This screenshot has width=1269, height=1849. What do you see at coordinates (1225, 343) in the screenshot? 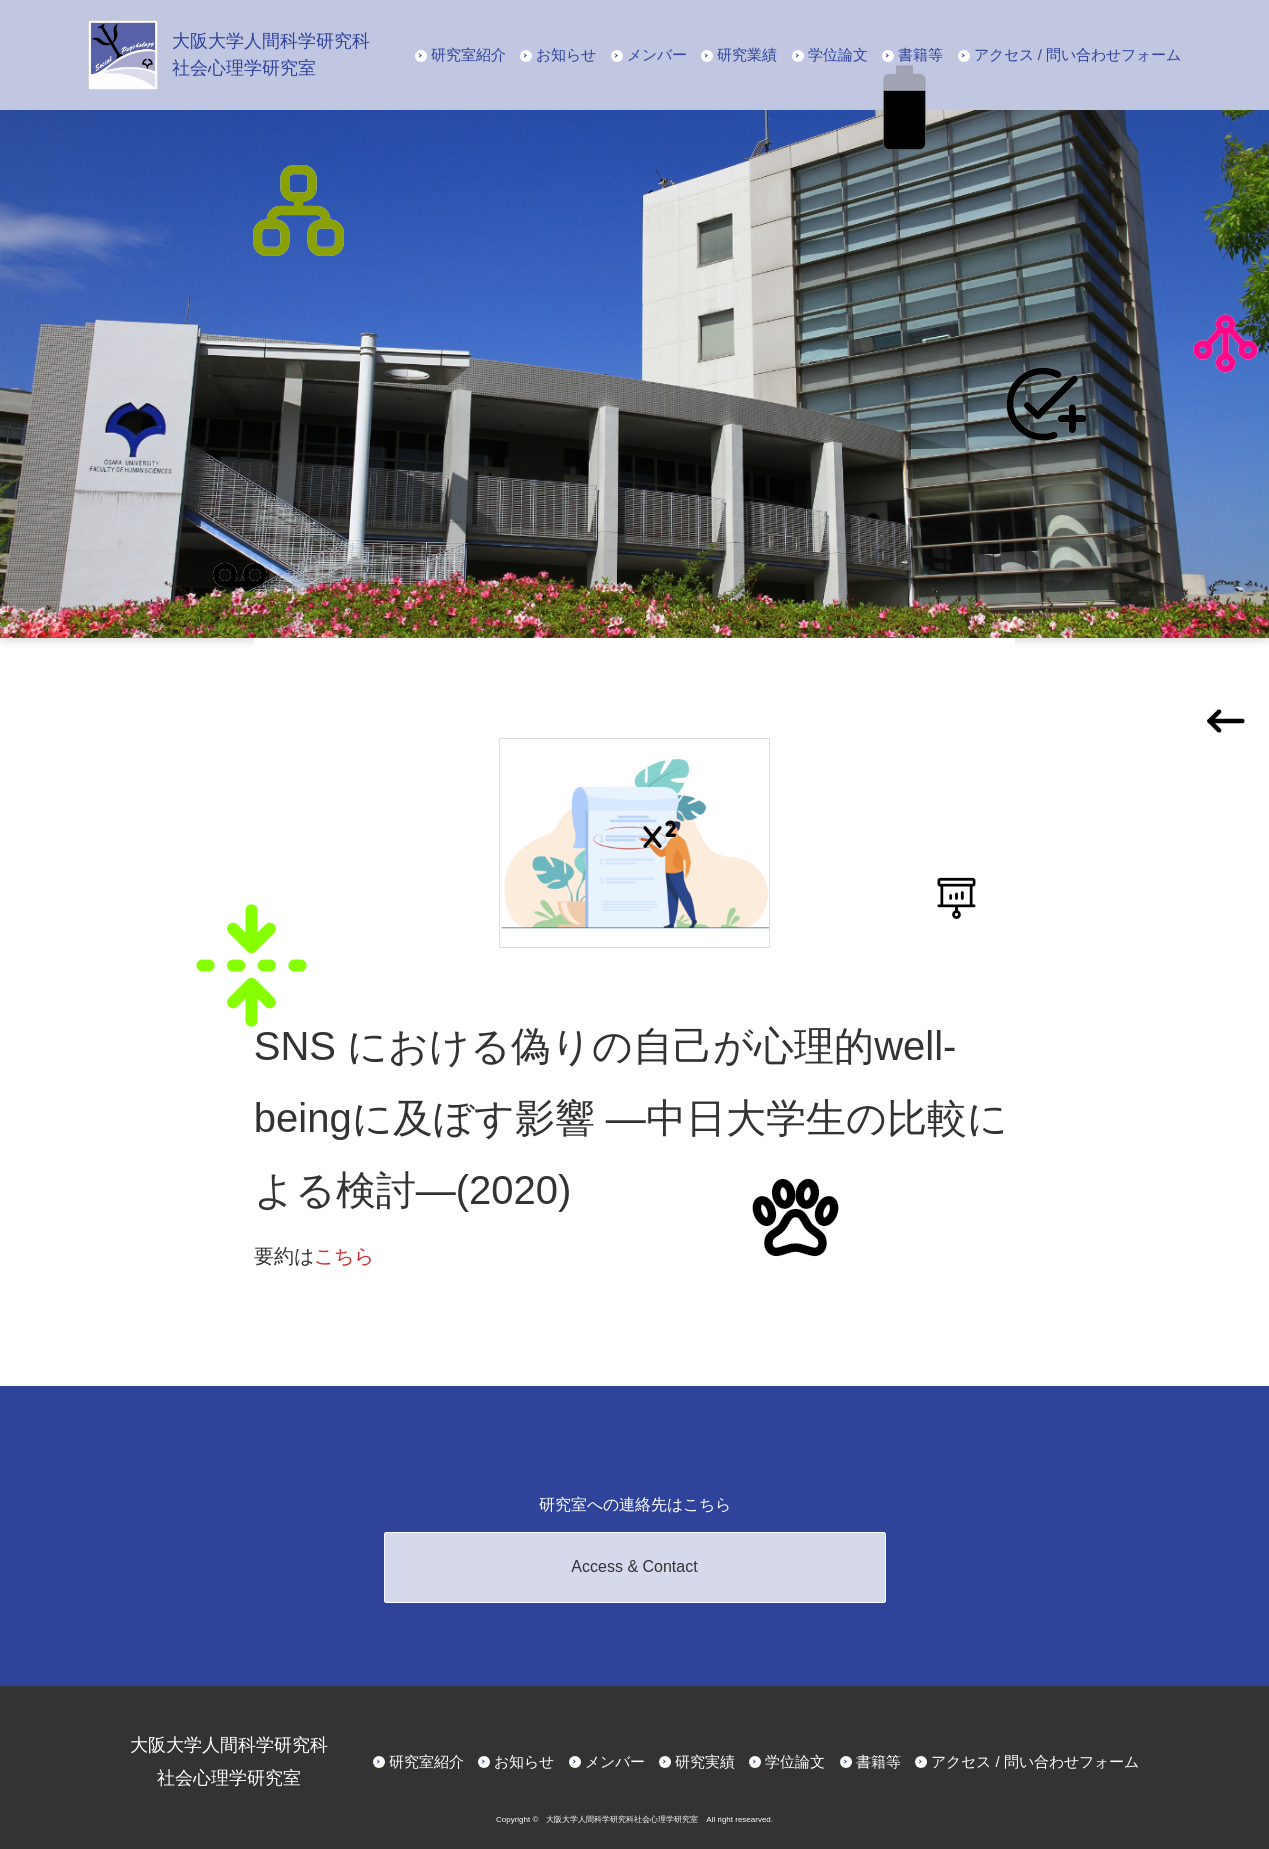
I see `view hierarchical data structure` at bounding box center [1225, 343].